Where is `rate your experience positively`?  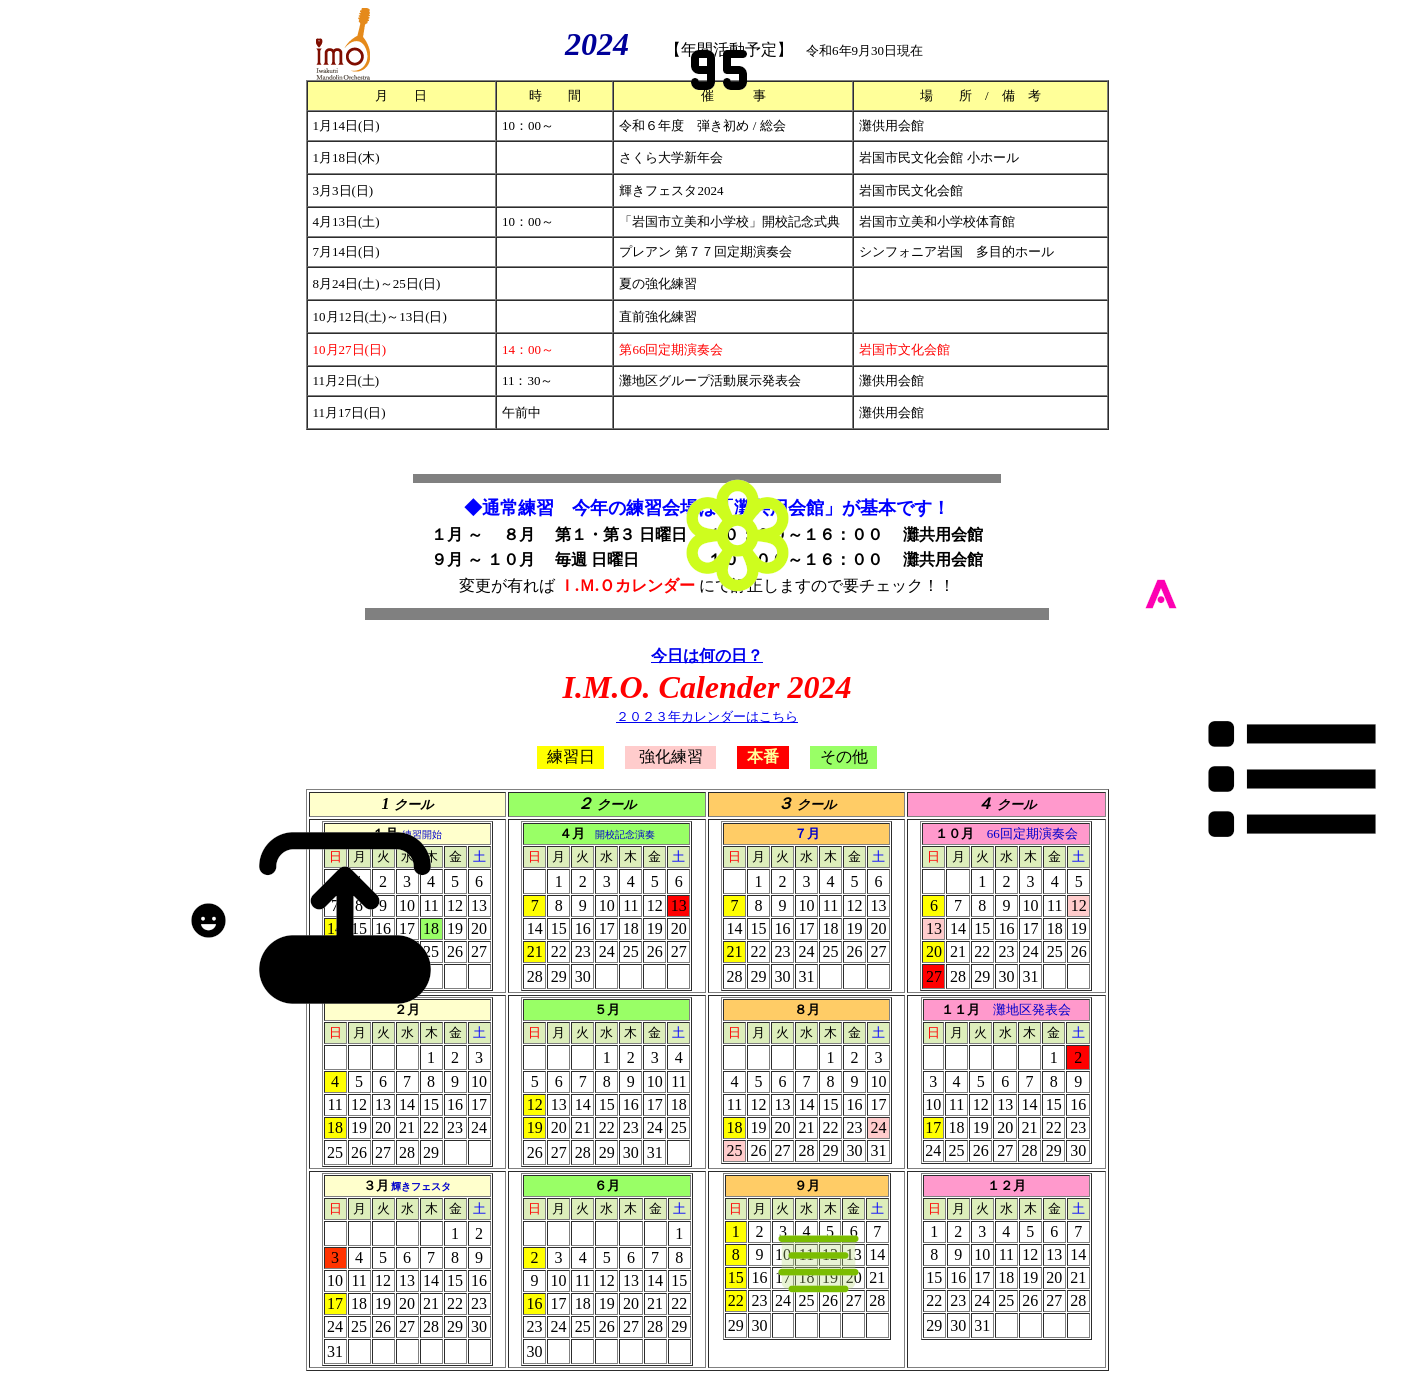 rate your experience positively is located at coordinates (208, 920).